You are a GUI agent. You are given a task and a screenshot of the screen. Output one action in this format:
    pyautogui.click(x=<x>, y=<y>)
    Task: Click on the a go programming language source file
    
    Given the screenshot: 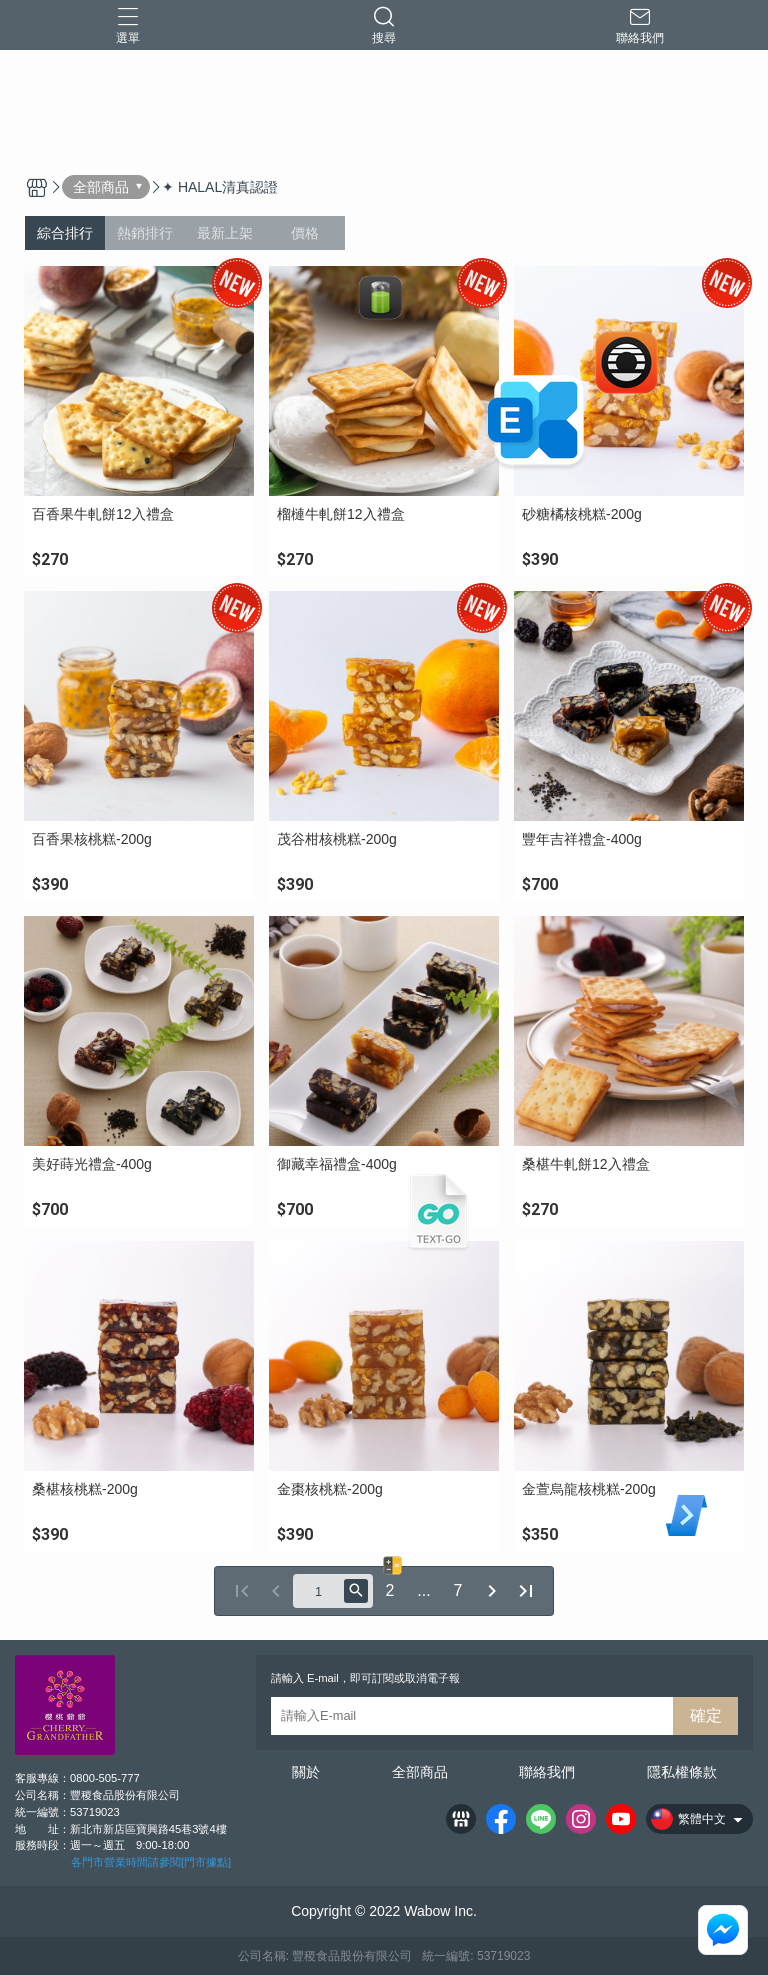 What is the action you would take?
    pyautogui.click(x=438, y=1212)
    